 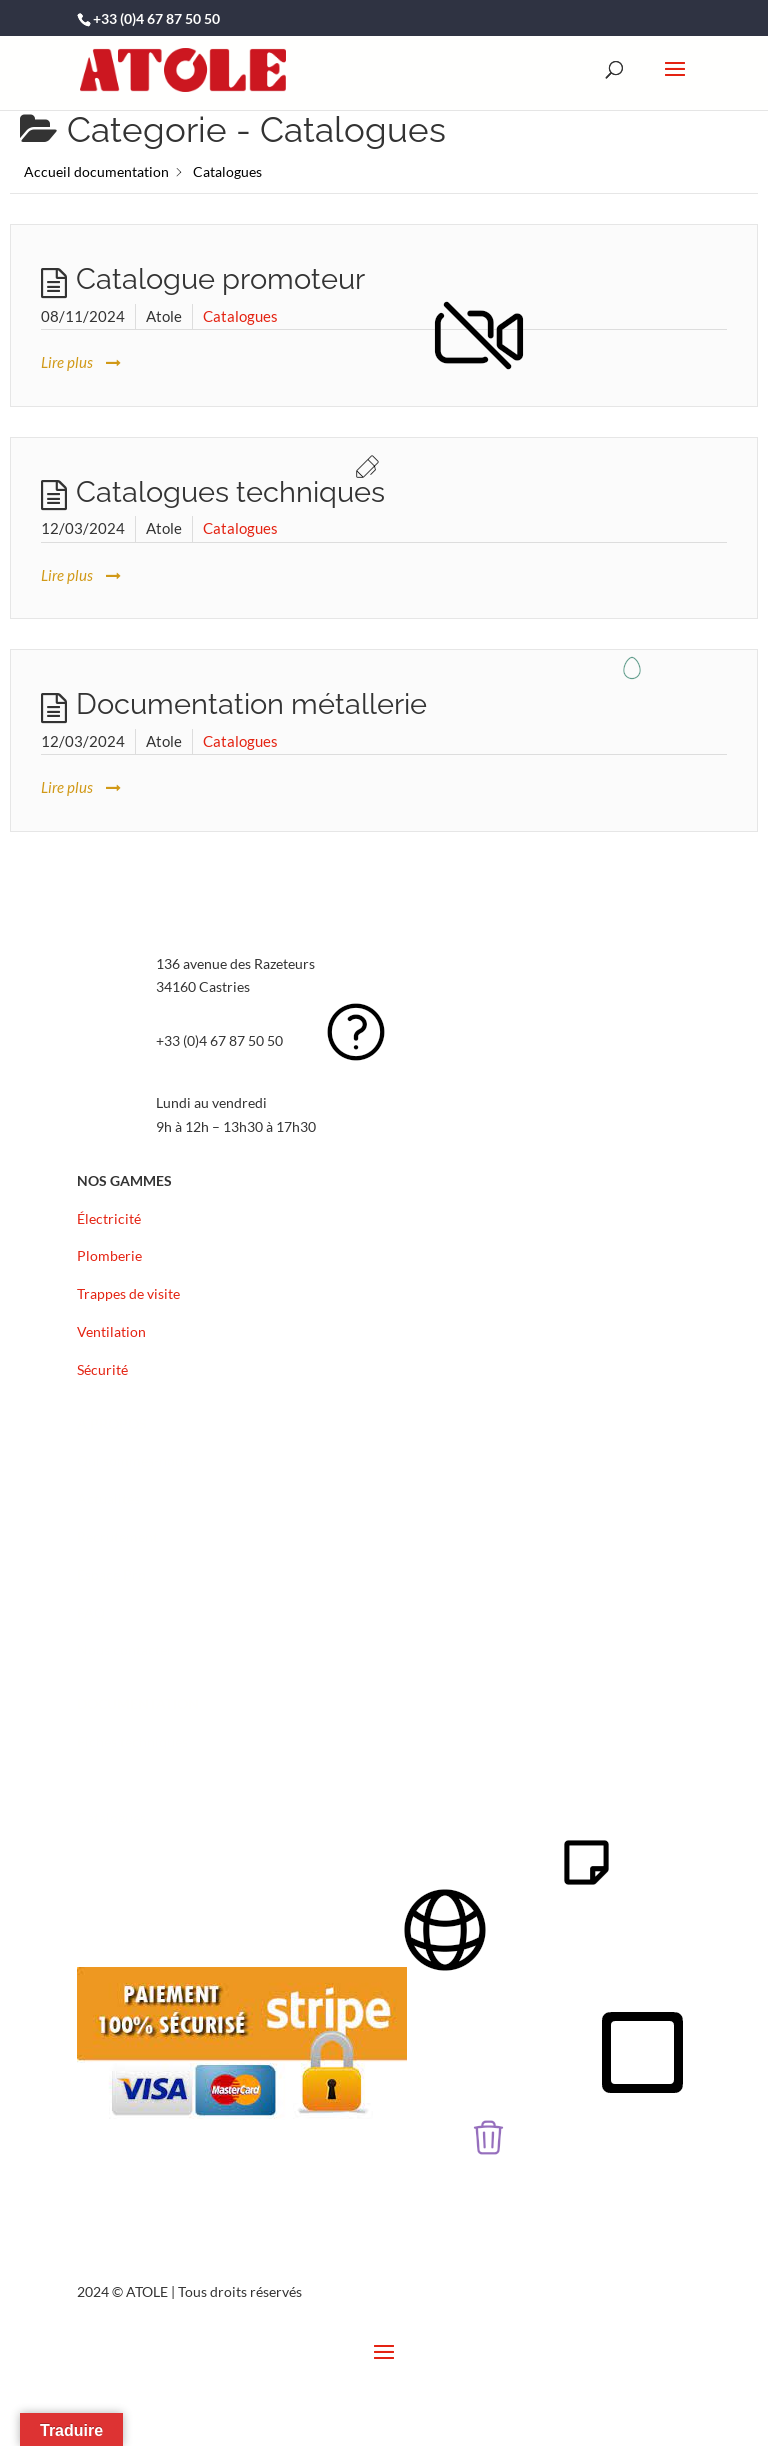 I want to click on edit or modify content, so click(x=367, y=467).